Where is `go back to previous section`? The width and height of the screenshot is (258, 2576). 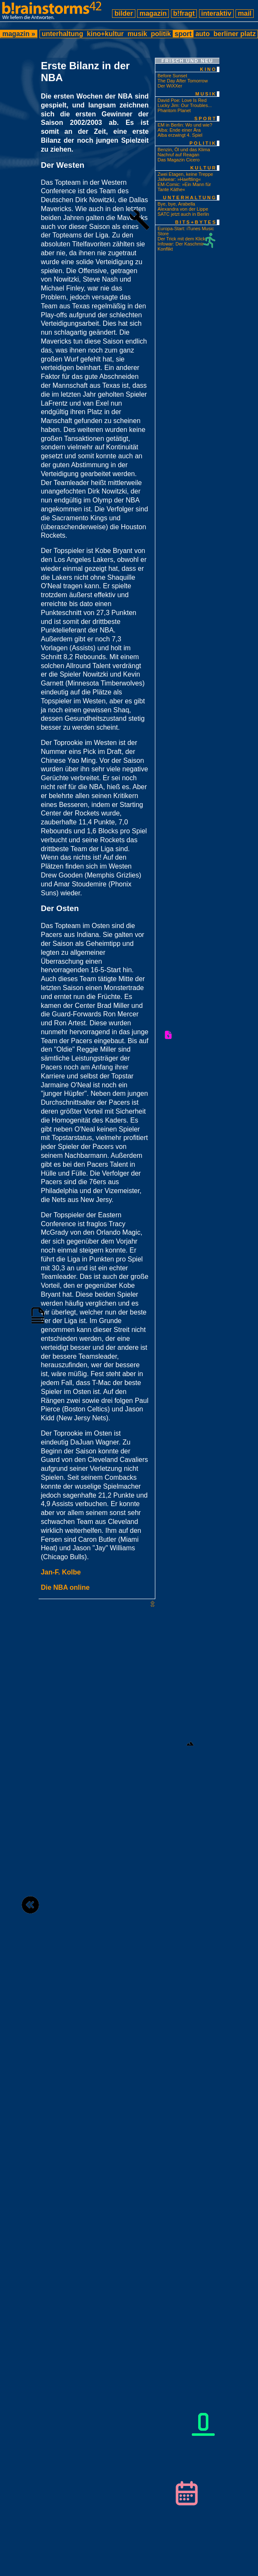
go back to previous section is located at coordinates (30, 1904).